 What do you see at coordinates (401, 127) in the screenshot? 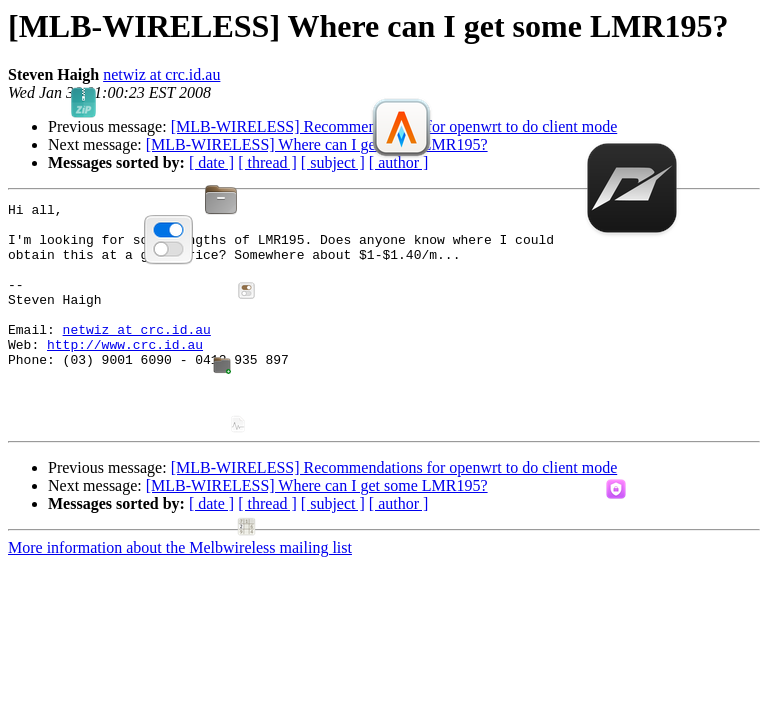
I see `open alacritty terminal emulator` at bounding box center [401, 127].